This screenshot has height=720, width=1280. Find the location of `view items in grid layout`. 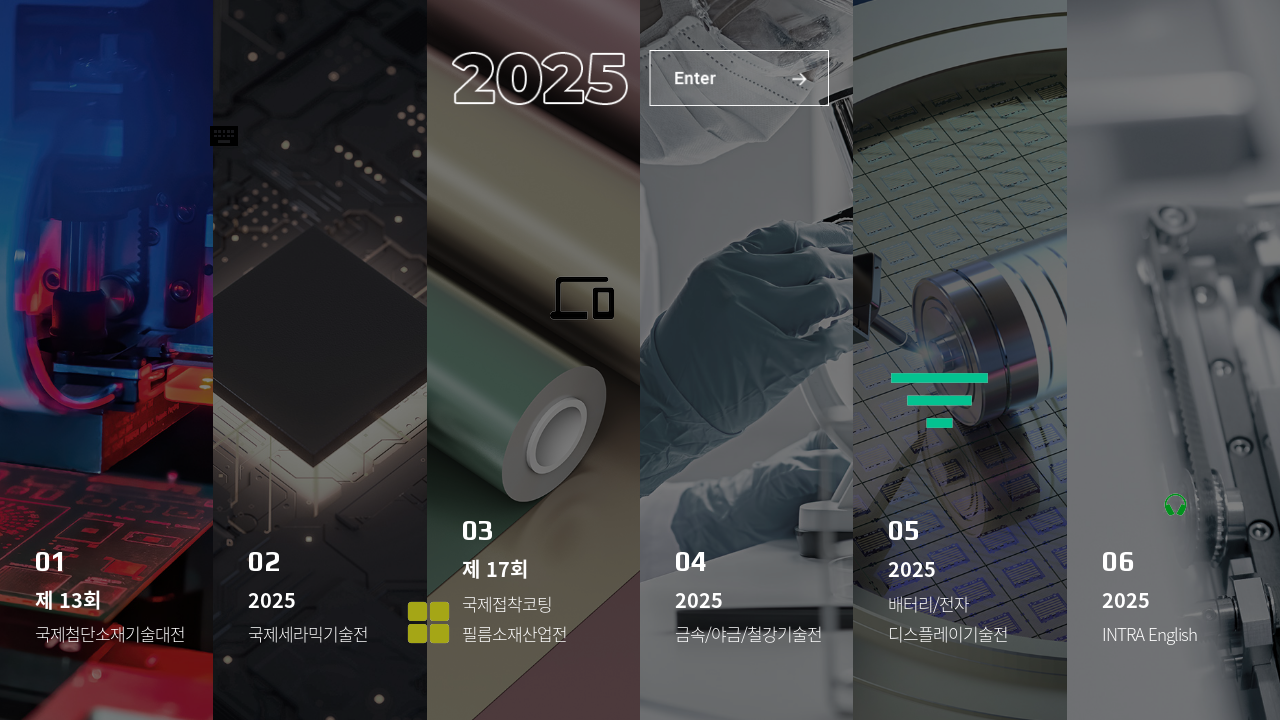

view items in grid layout is located at coordinates (428, 622).